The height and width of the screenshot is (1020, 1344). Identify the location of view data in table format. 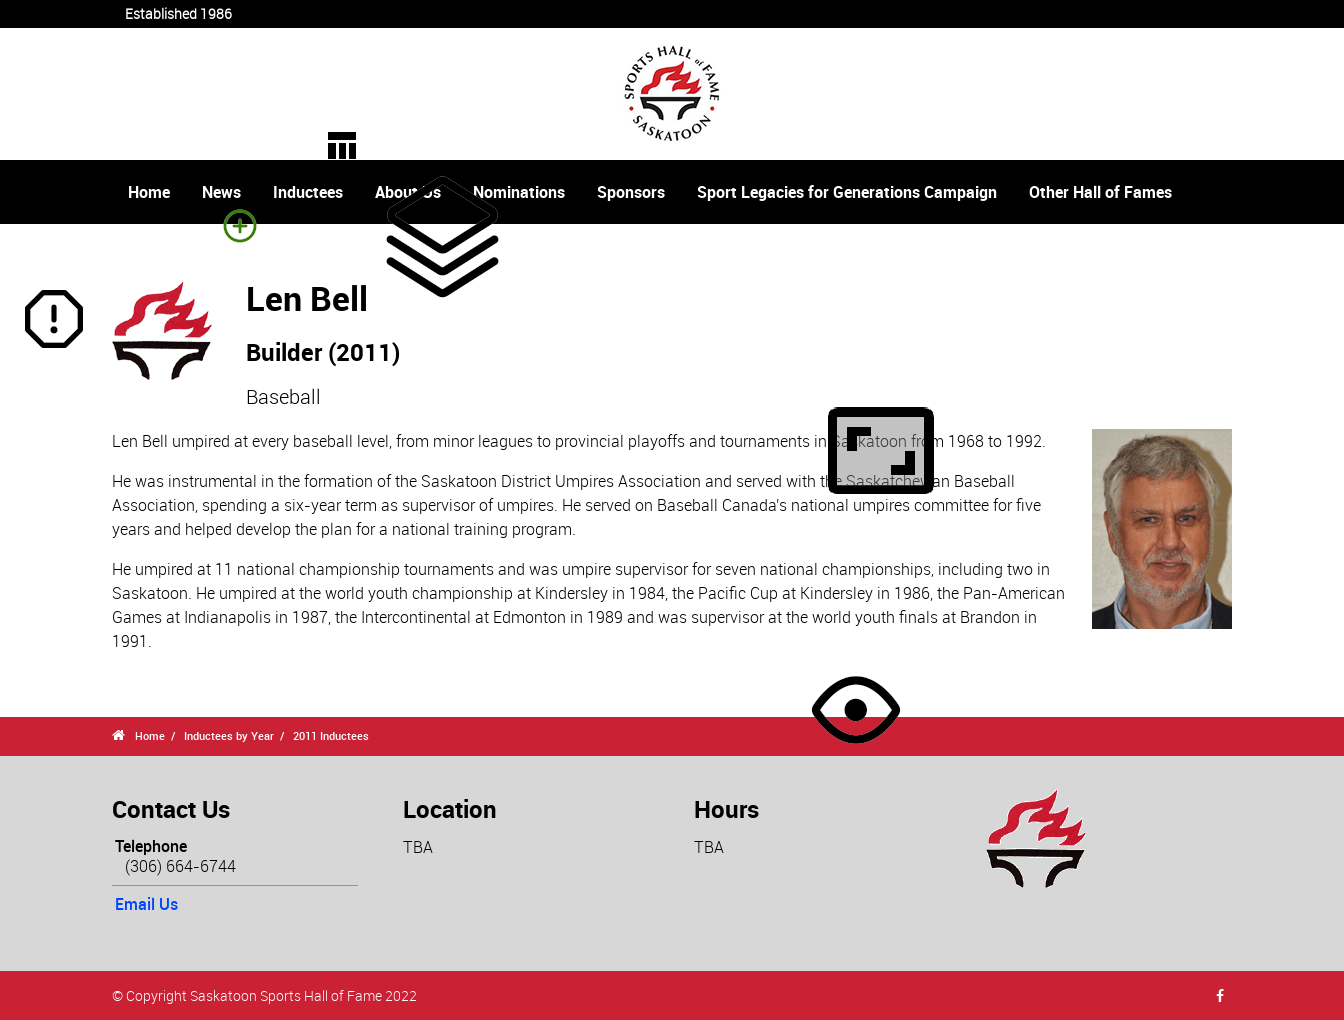
(341, 145).